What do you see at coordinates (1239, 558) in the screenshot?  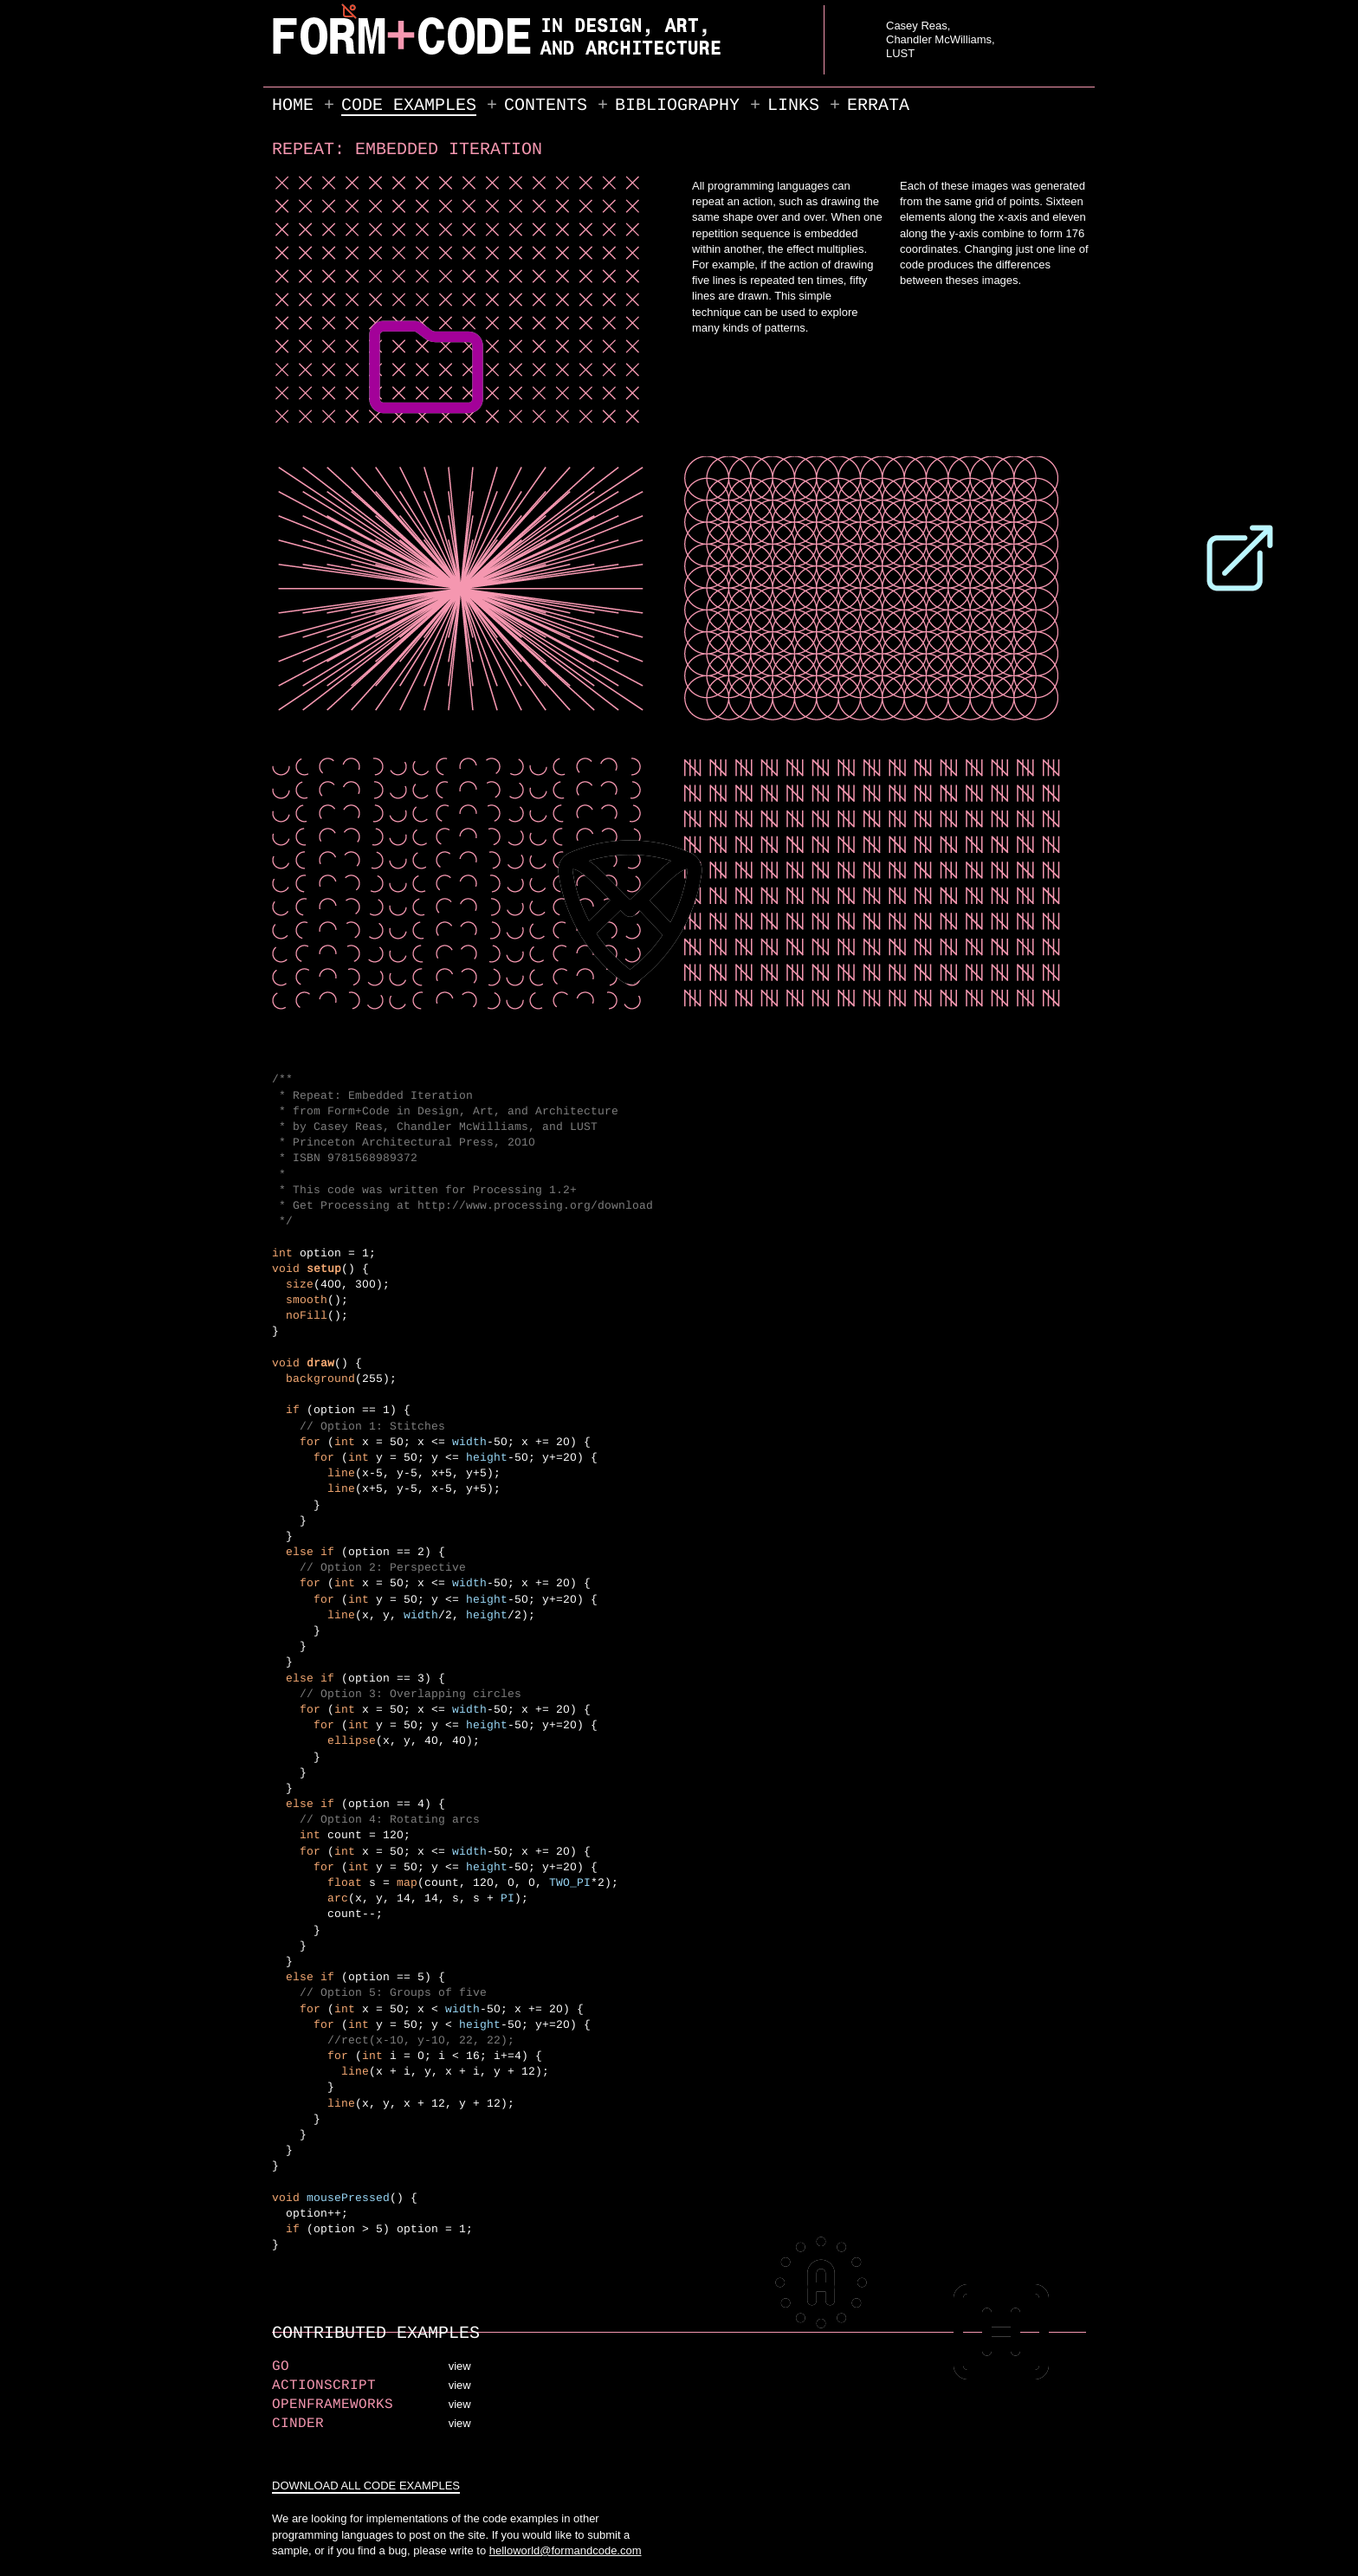 I see `open link in a new tab or window` at bounding box center [1239, 558].